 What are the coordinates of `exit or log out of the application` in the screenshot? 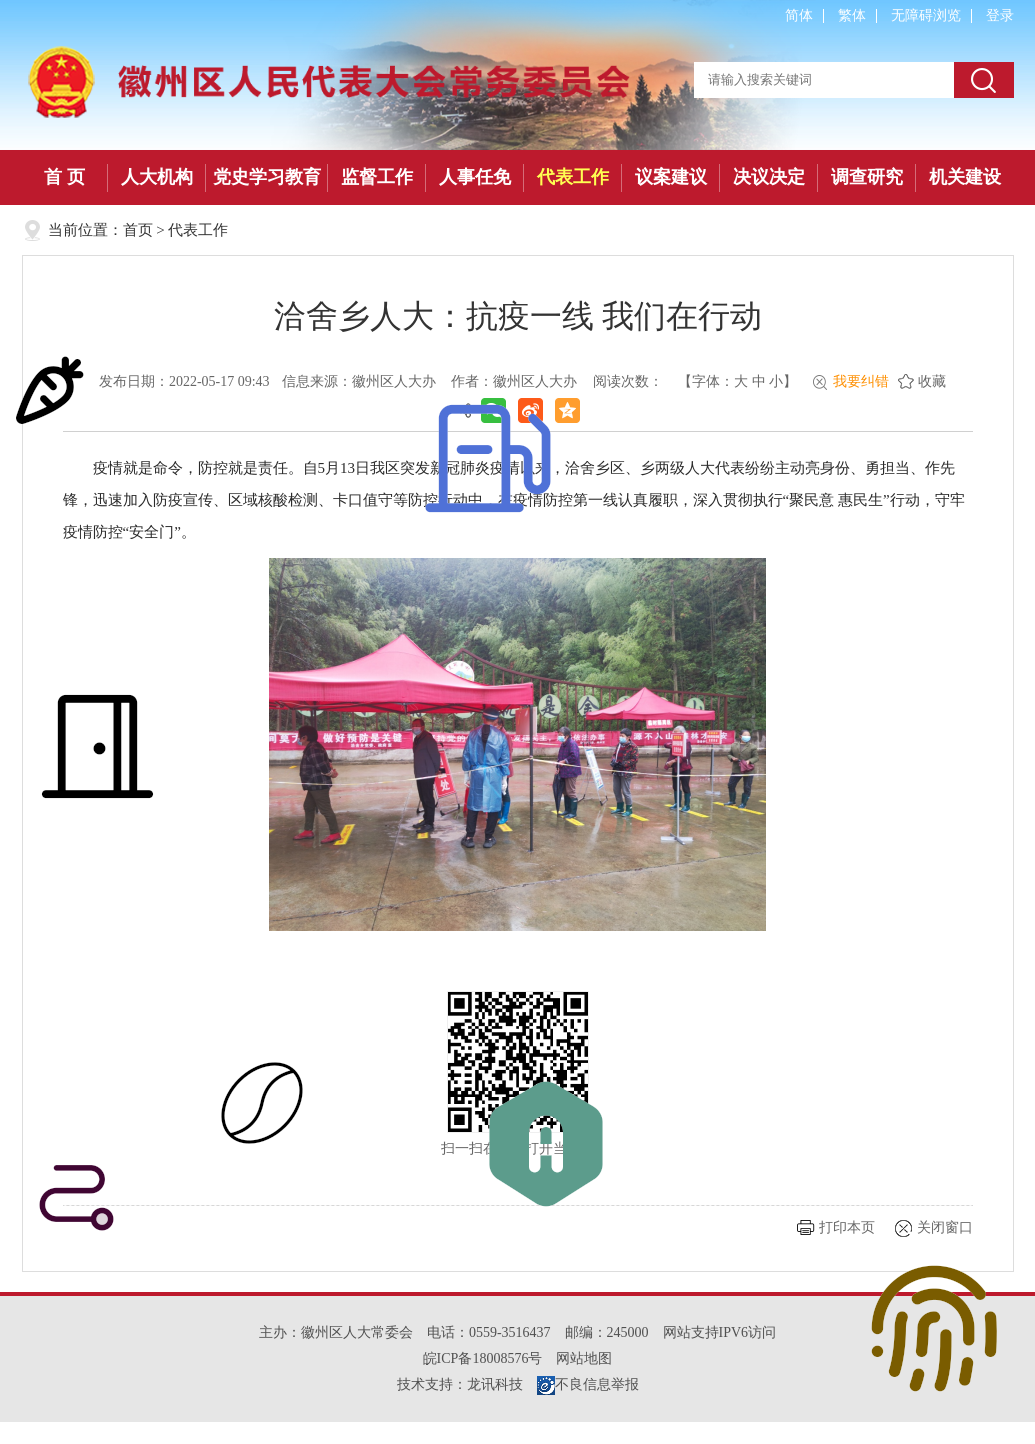 It's located at (97, 746).